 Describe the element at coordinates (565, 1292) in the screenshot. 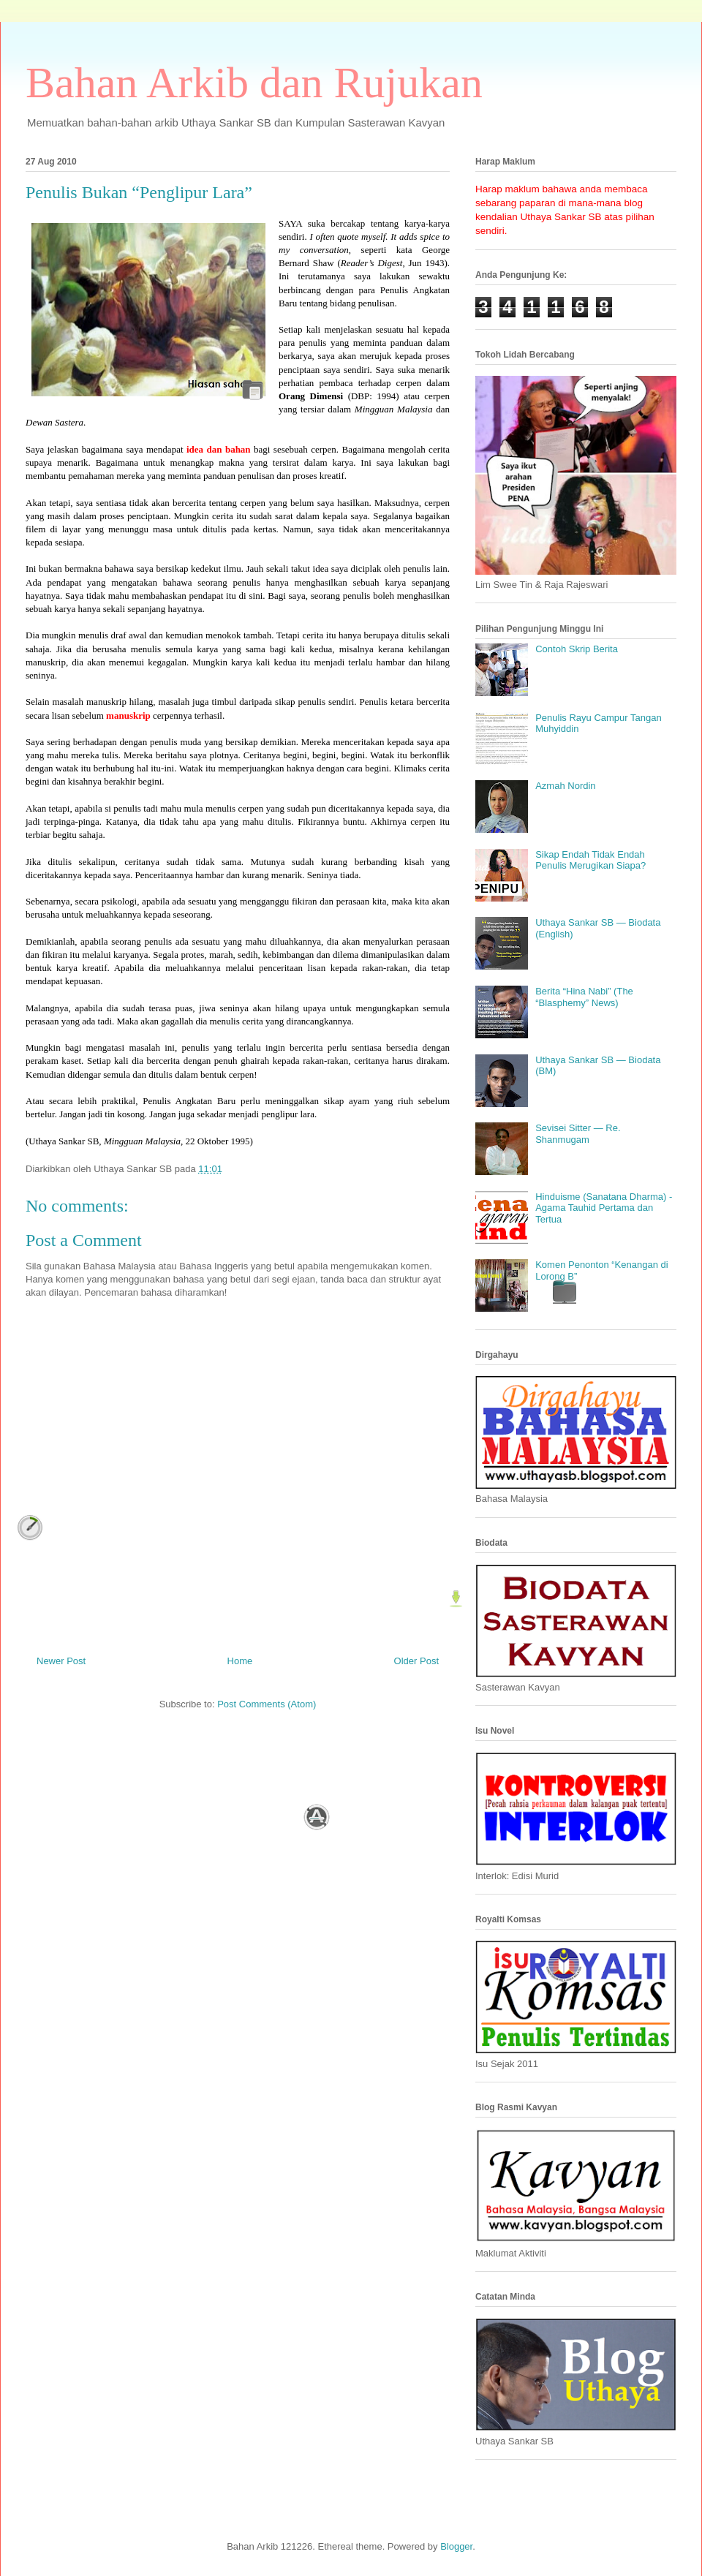

I see `access files stored on a remote server` at that location.